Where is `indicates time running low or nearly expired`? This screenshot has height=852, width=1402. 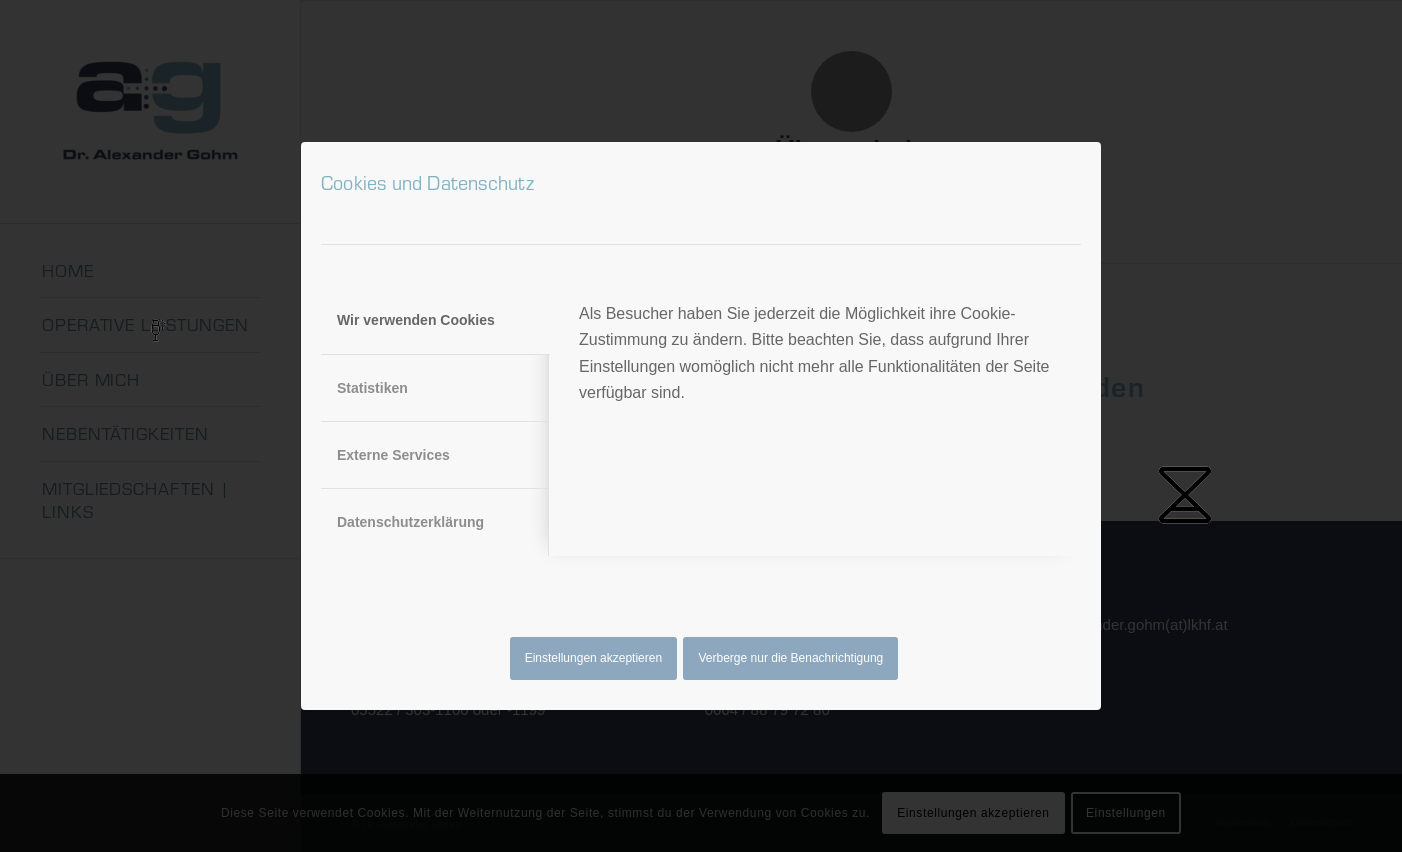
indicates time running low or nearly expired is located at coordinates (1185, 495).